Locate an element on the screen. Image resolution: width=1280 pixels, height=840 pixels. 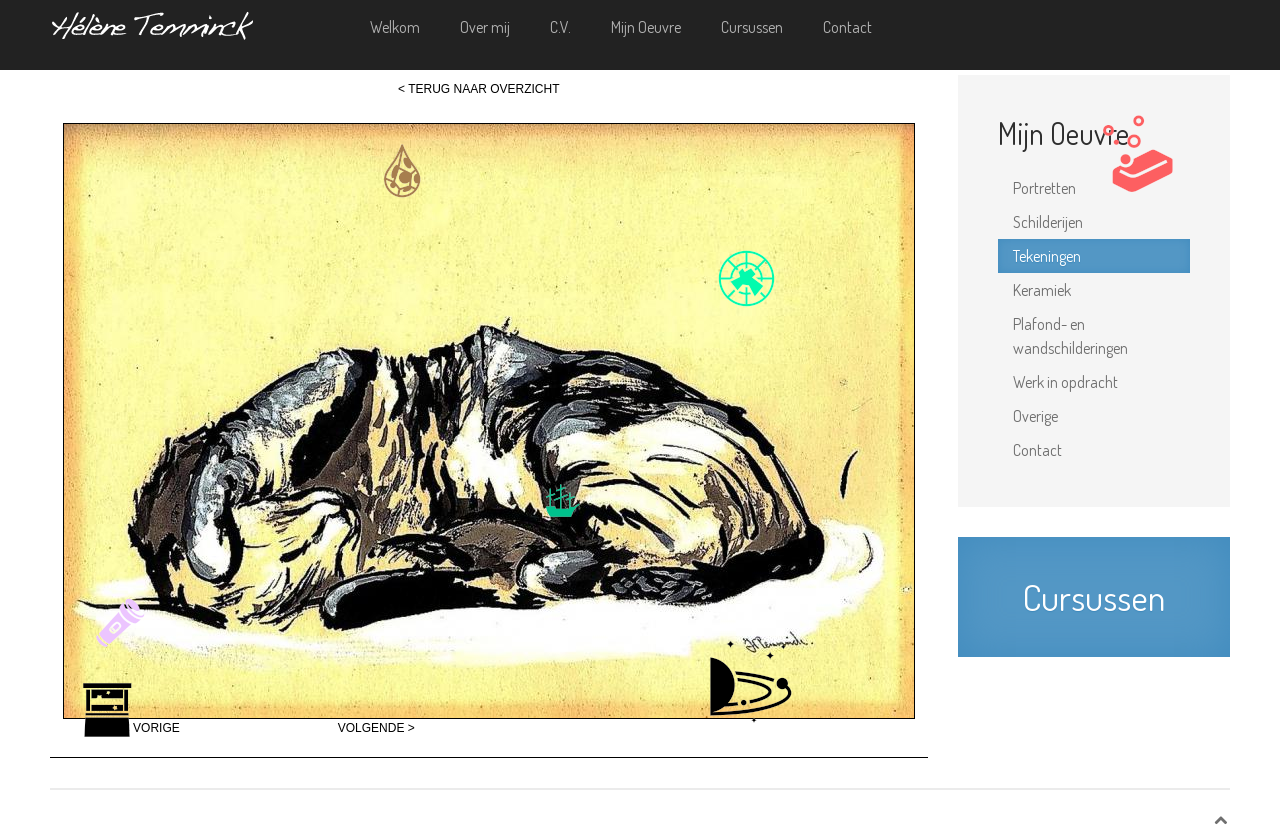
indicates cleaning or sanitization feature is located at coordinates (1140, 155).